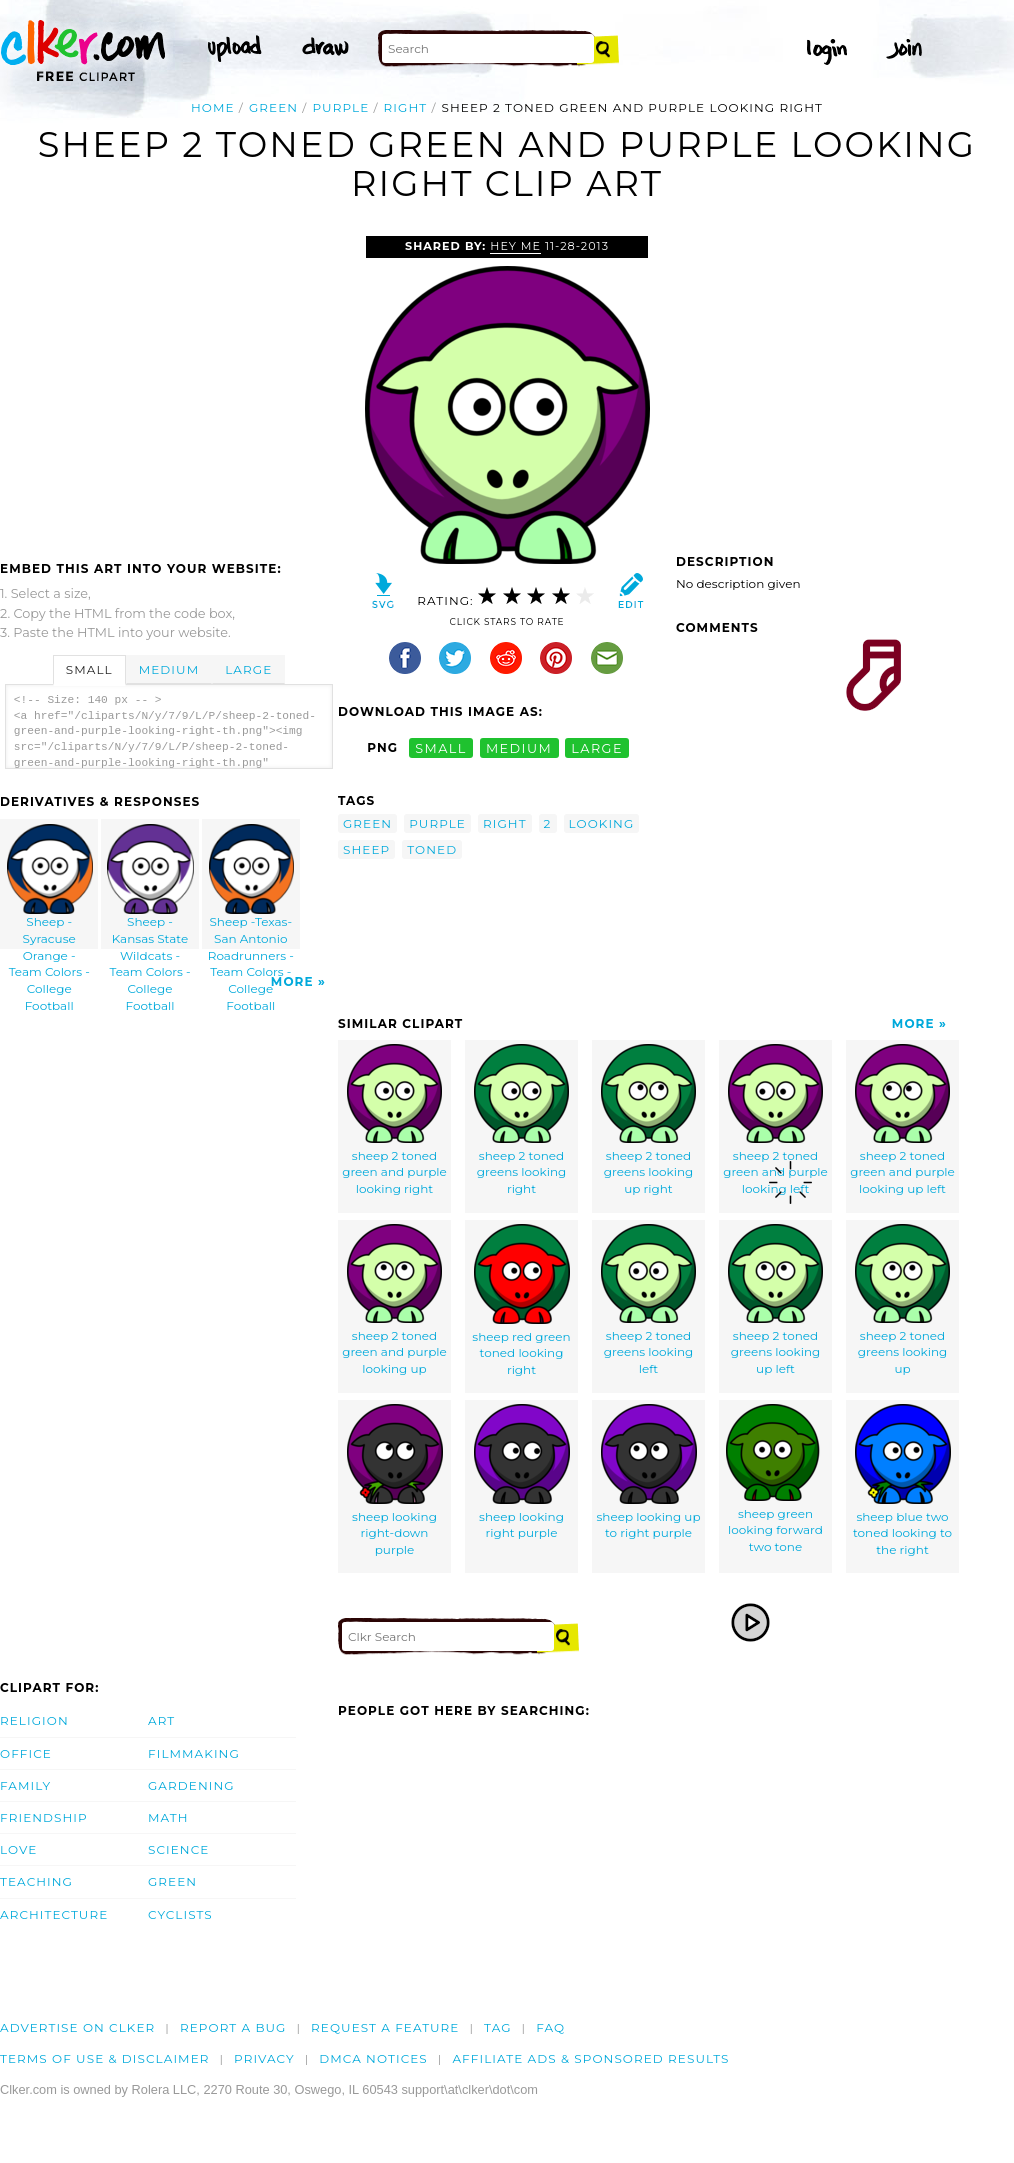 This screenshot has width=1014, height=2163. What do you see at coordinates (790, 1182) in the screenshot?
I see `indicates loading or processing in progress` at bounding box center [790, 1182].